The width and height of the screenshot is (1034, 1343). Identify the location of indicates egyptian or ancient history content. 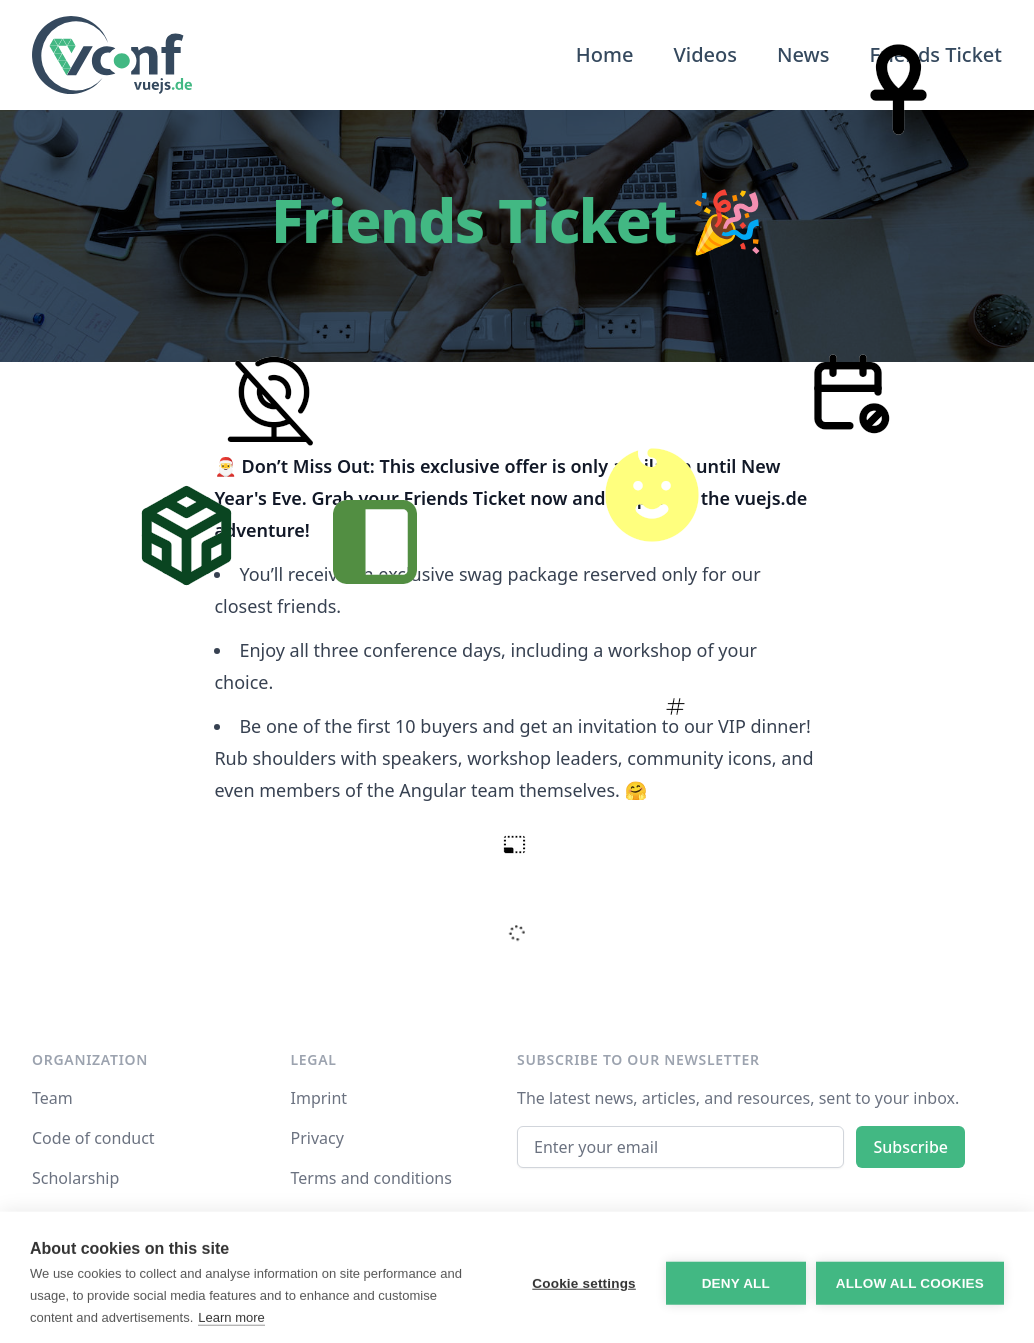
(898, 89).